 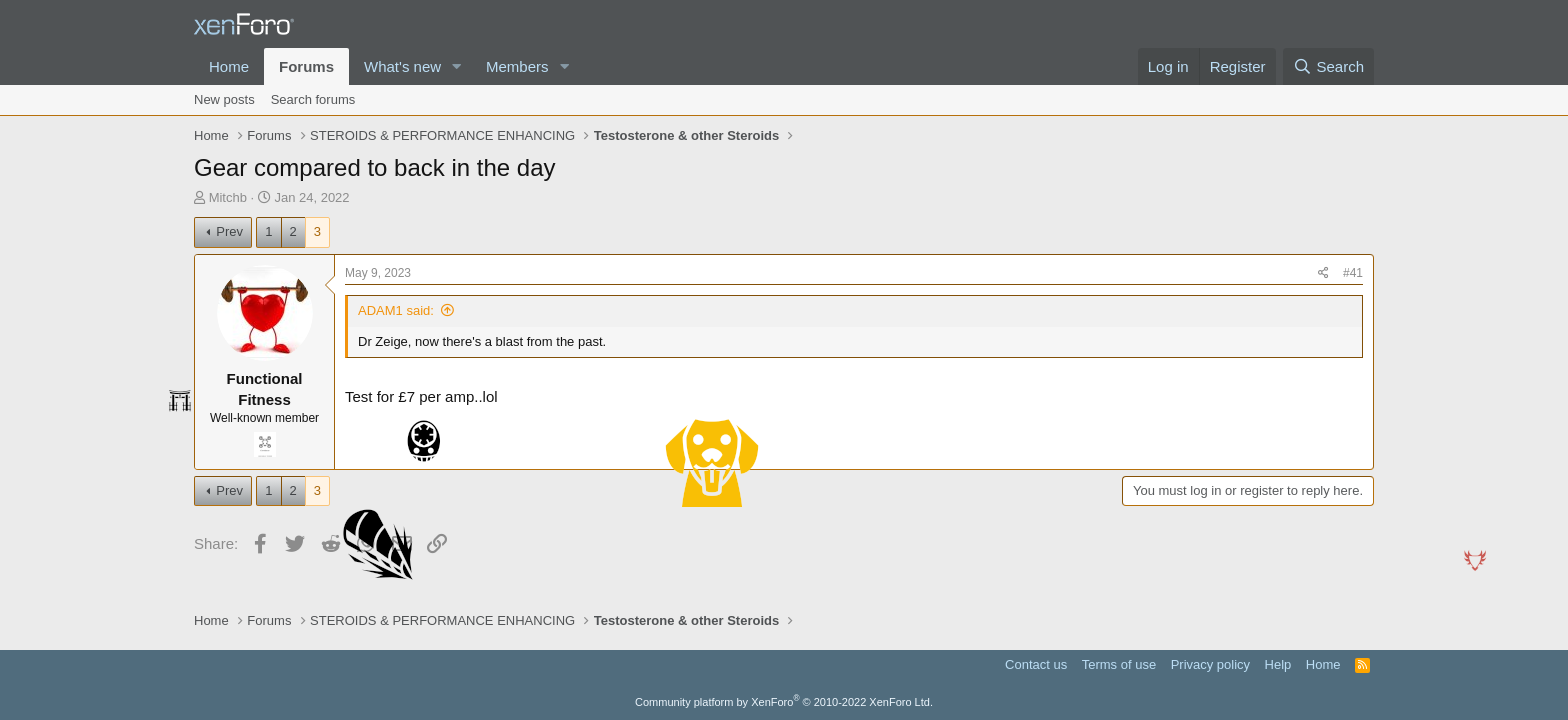 What do you see at coordinates (377, 544) in the screenshot?
I see `drill tool or equipment icon` at bounding box center [377, 544].